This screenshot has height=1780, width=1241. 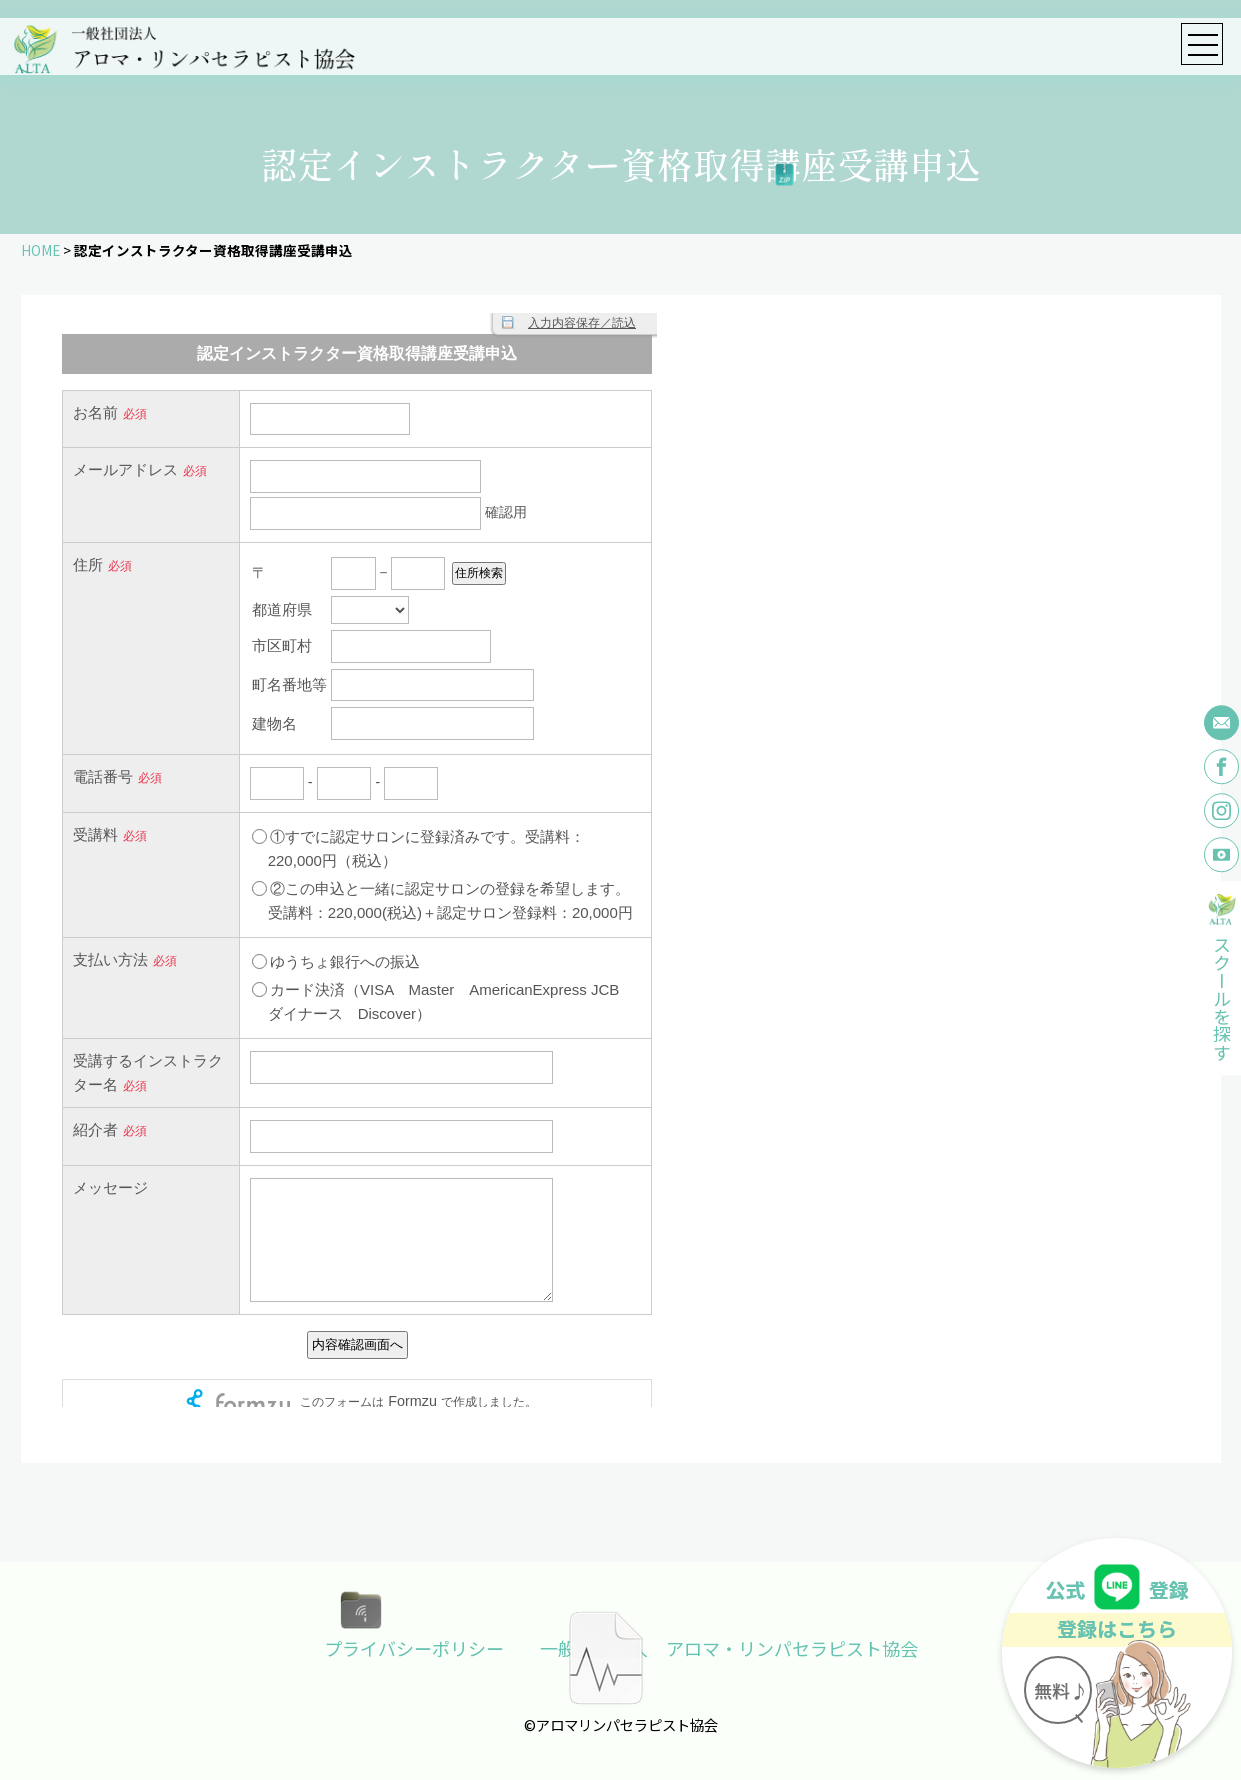 What do you see at coordinates (784, 174) in the screenshot?
I see `compressed zip file` at bounding box center [784, 174].